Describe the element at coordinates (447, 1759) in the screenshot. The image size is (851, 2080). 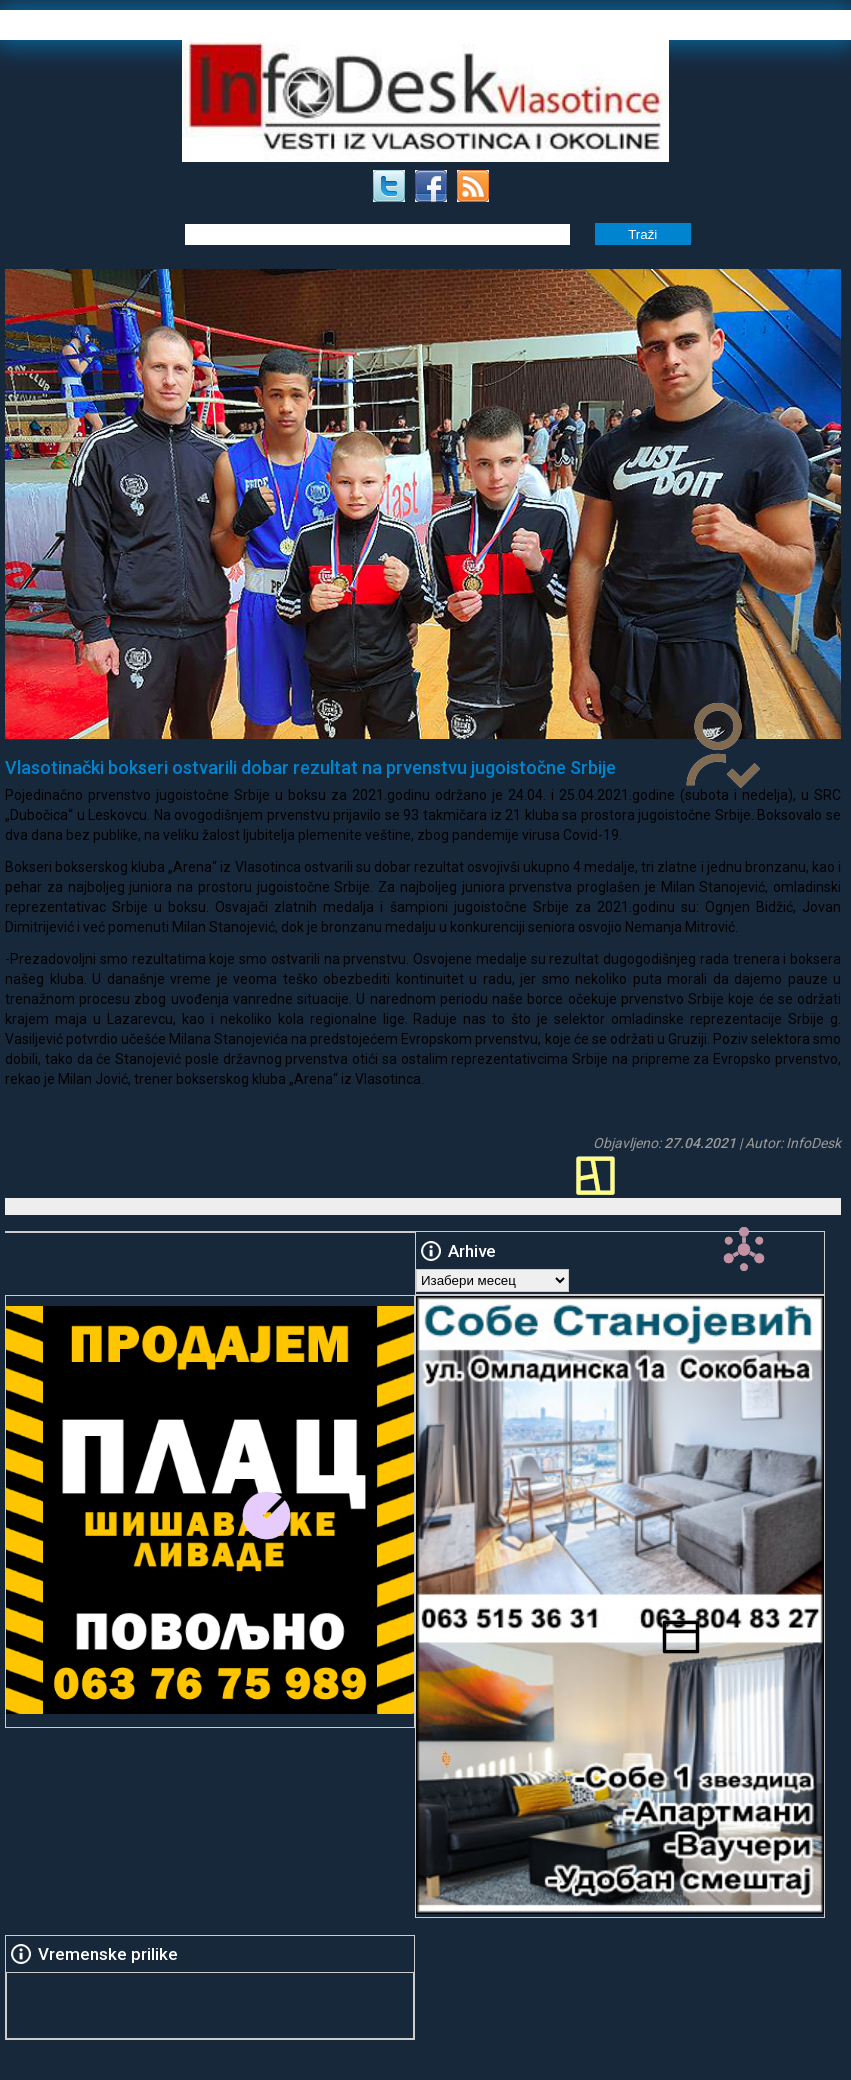
I see `pantheon website hosting platform logo` at that location.